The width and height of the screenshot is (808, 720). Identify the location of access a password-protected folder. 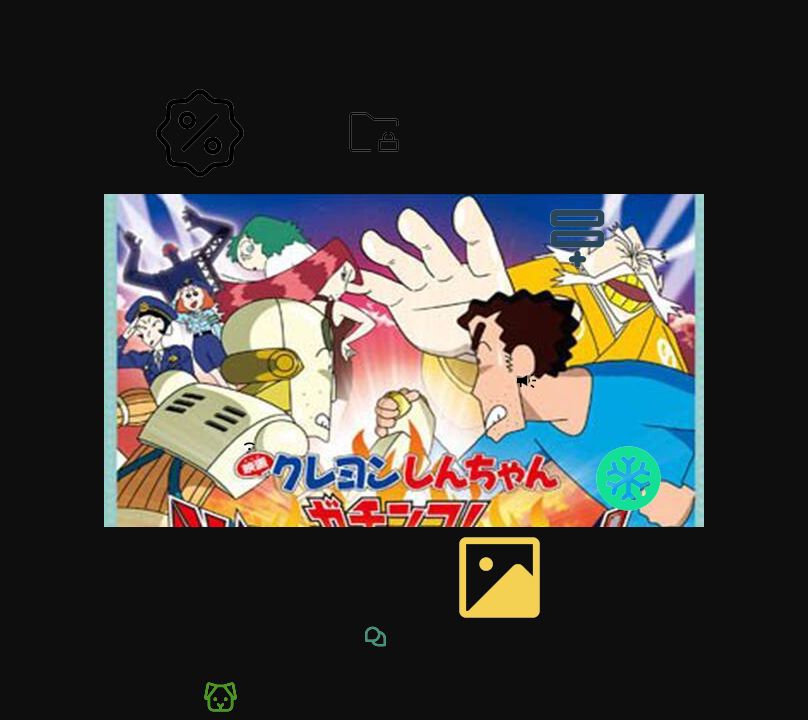
(374, 131).